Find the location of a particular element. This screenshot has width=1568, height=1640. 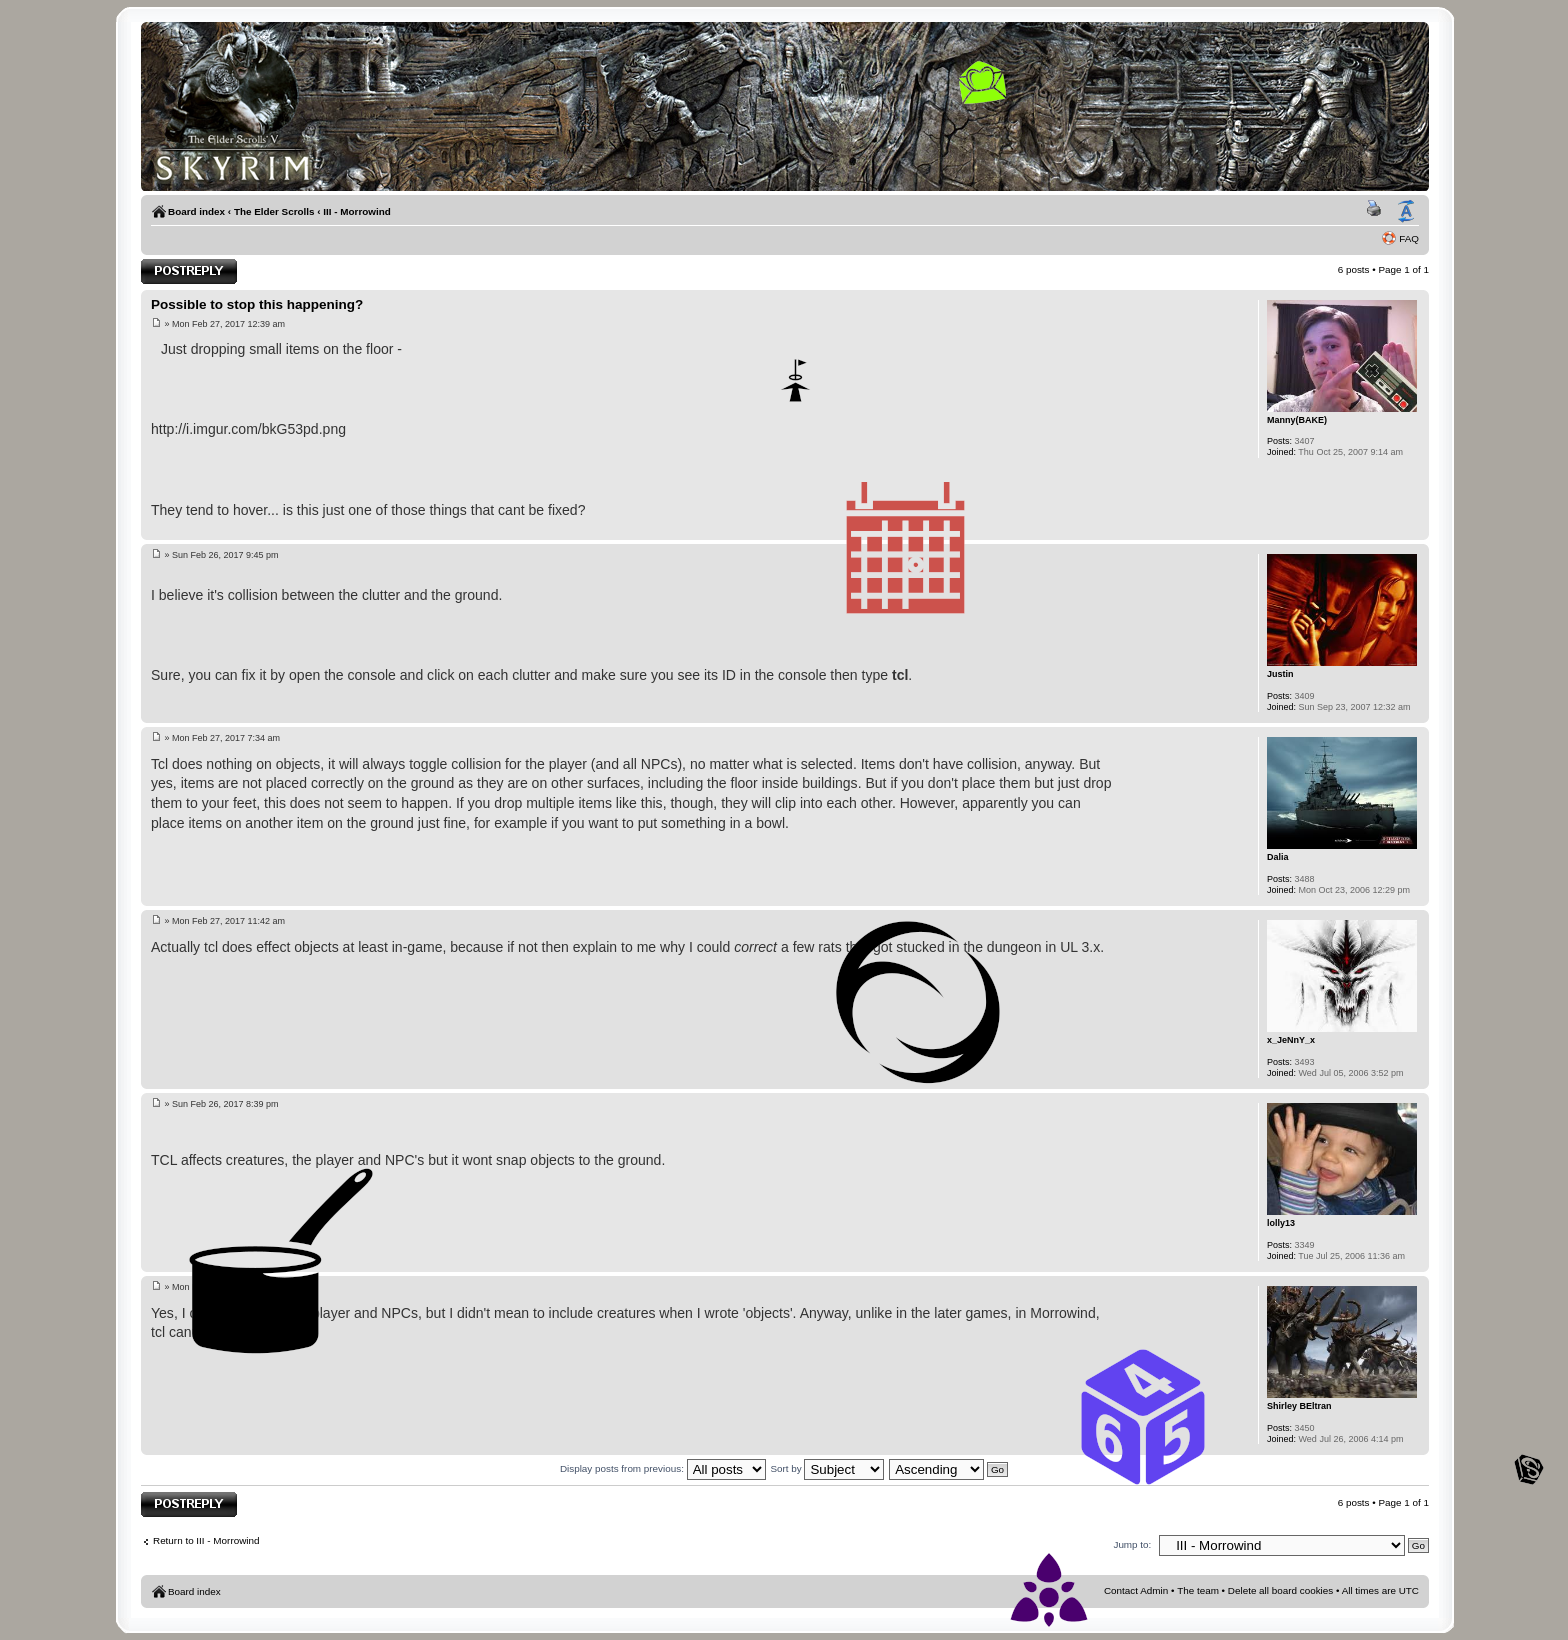

navigate to objective marker is located at coordinates (795, 380).